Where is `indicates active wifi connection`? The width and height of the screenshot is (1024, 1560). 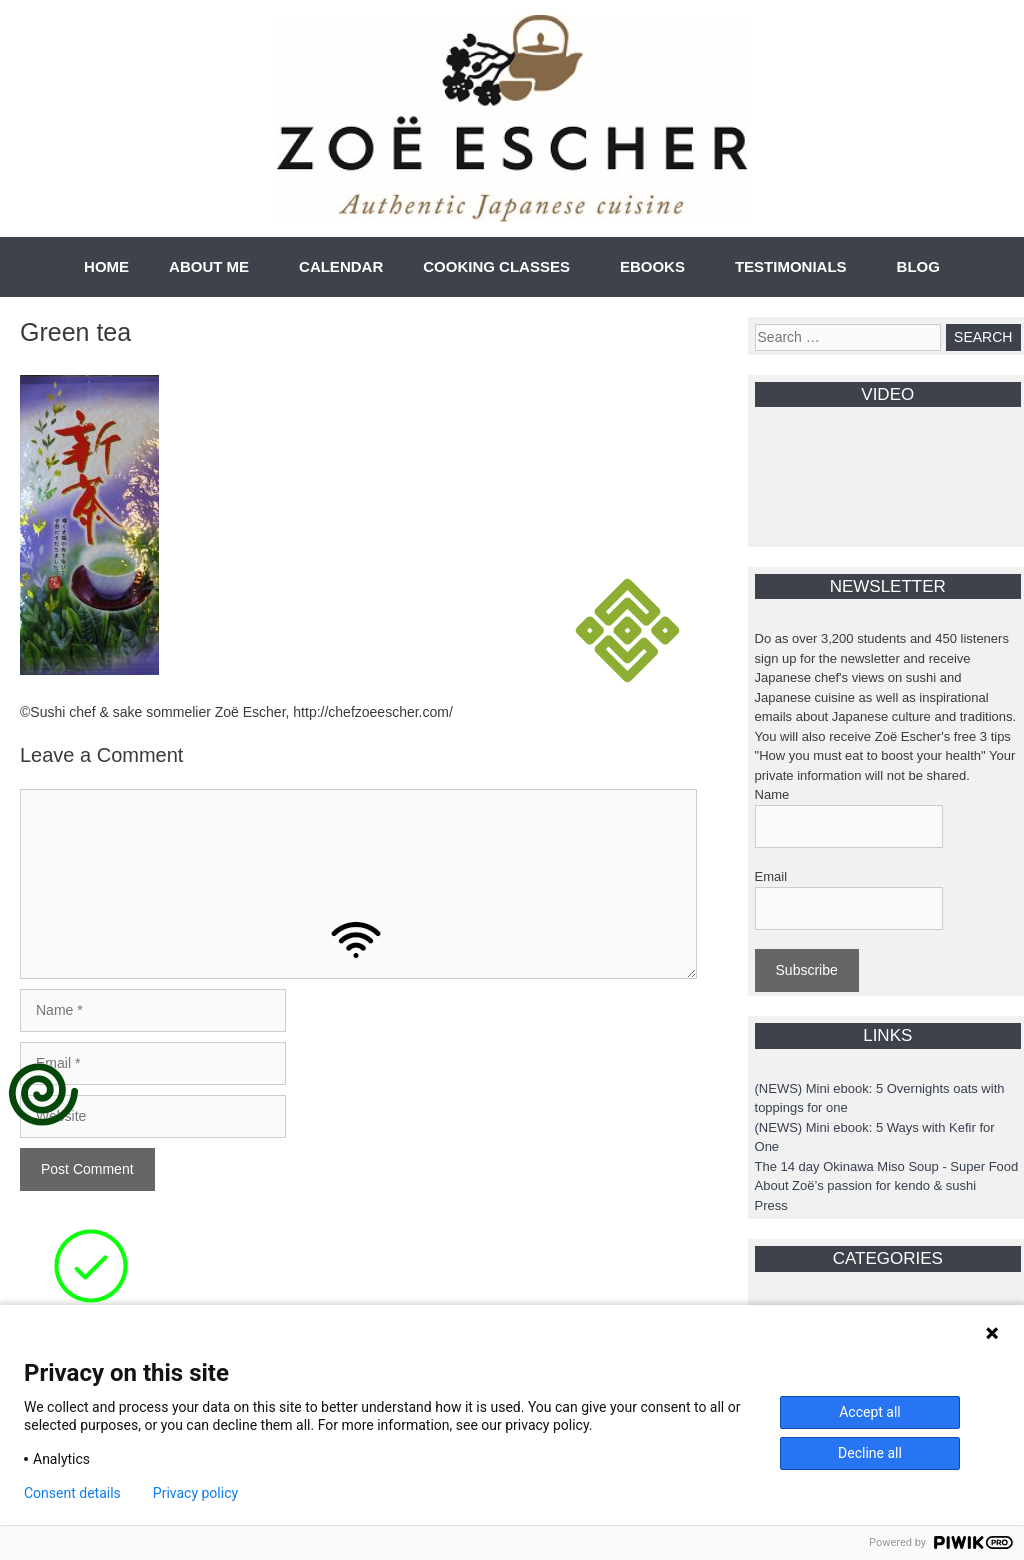
indicates active wifi connection is located at coordinates (356, 940).